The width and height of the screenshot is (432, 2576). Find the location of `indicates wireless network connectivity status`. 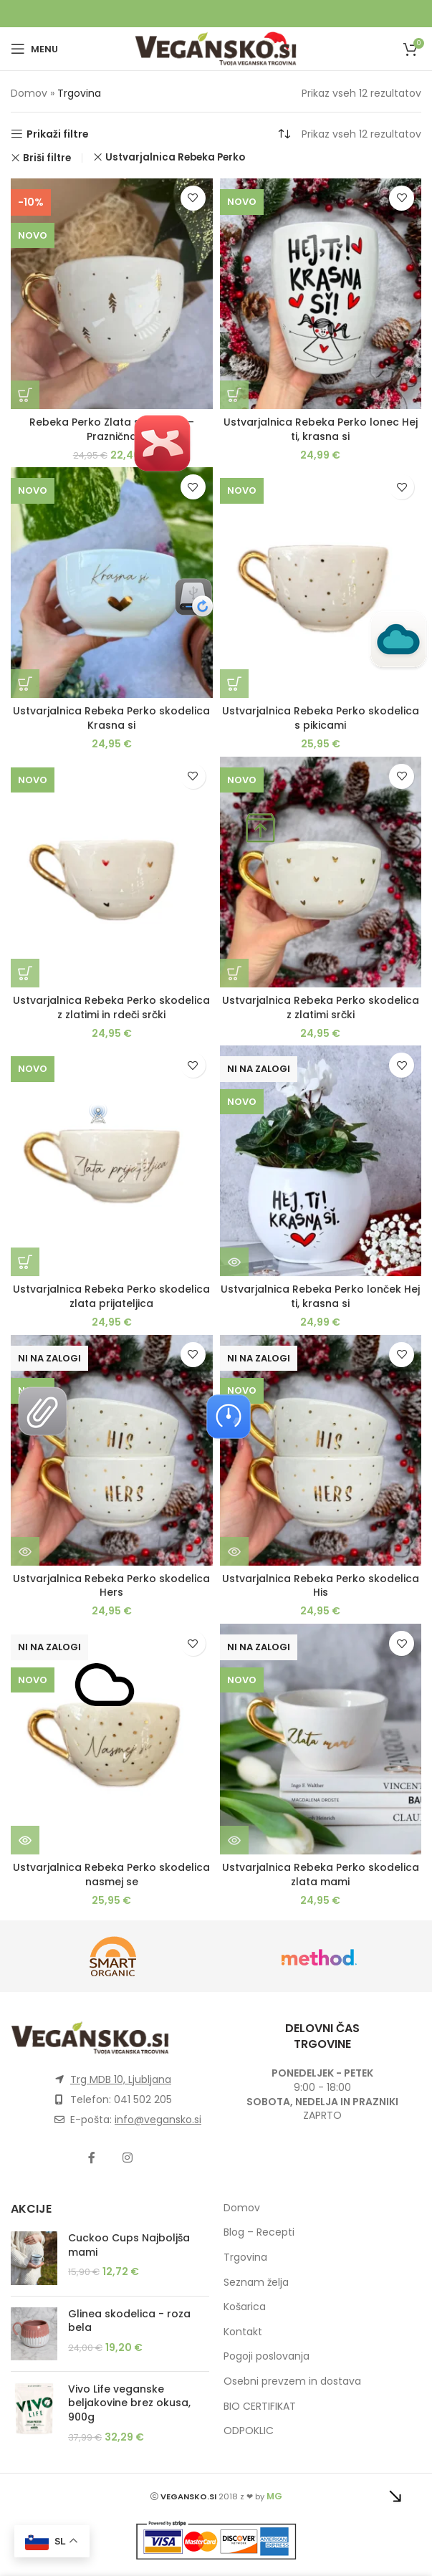

indicates wireless network connectivity status is located at coordinates (98, 1114).